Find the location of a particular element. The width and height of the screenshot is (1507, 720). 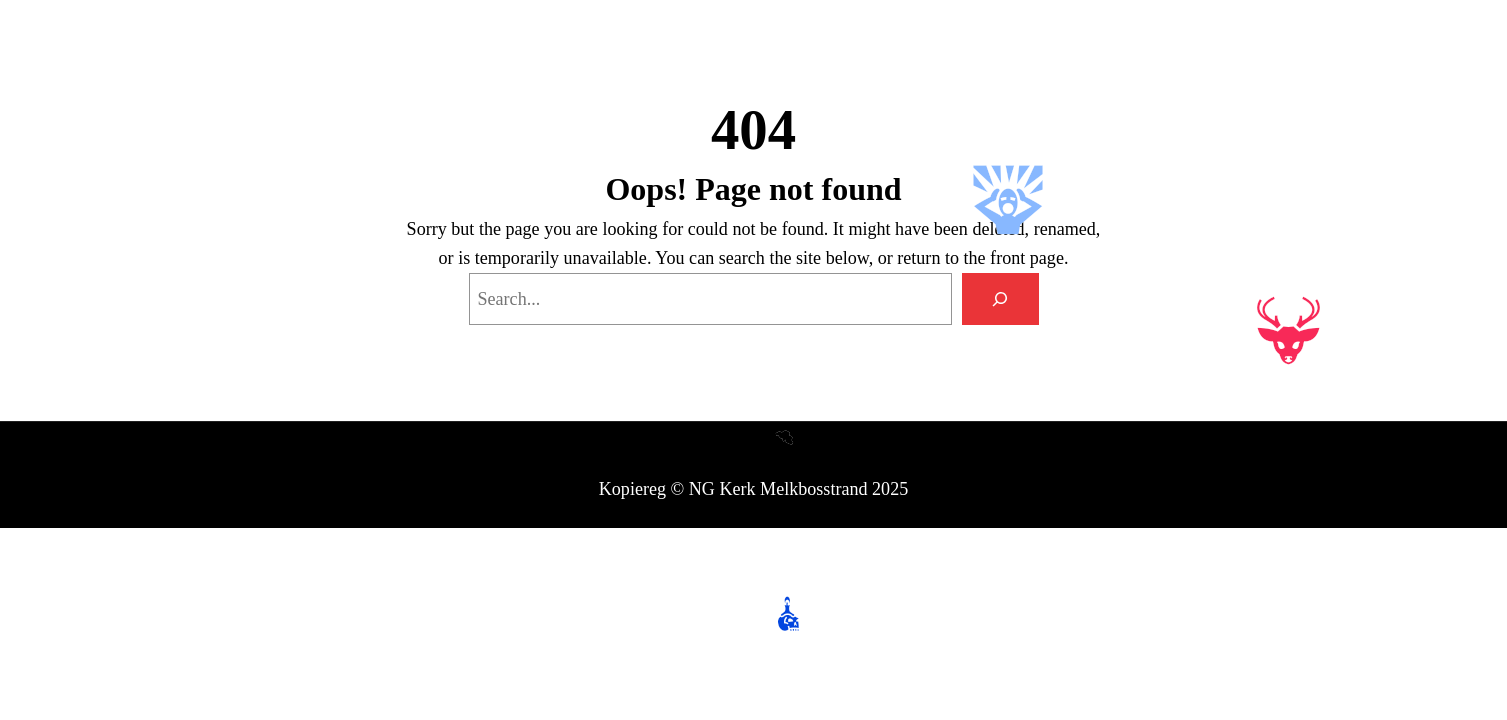

wildlife or hunting game category is located at coordinates (1288, 330).